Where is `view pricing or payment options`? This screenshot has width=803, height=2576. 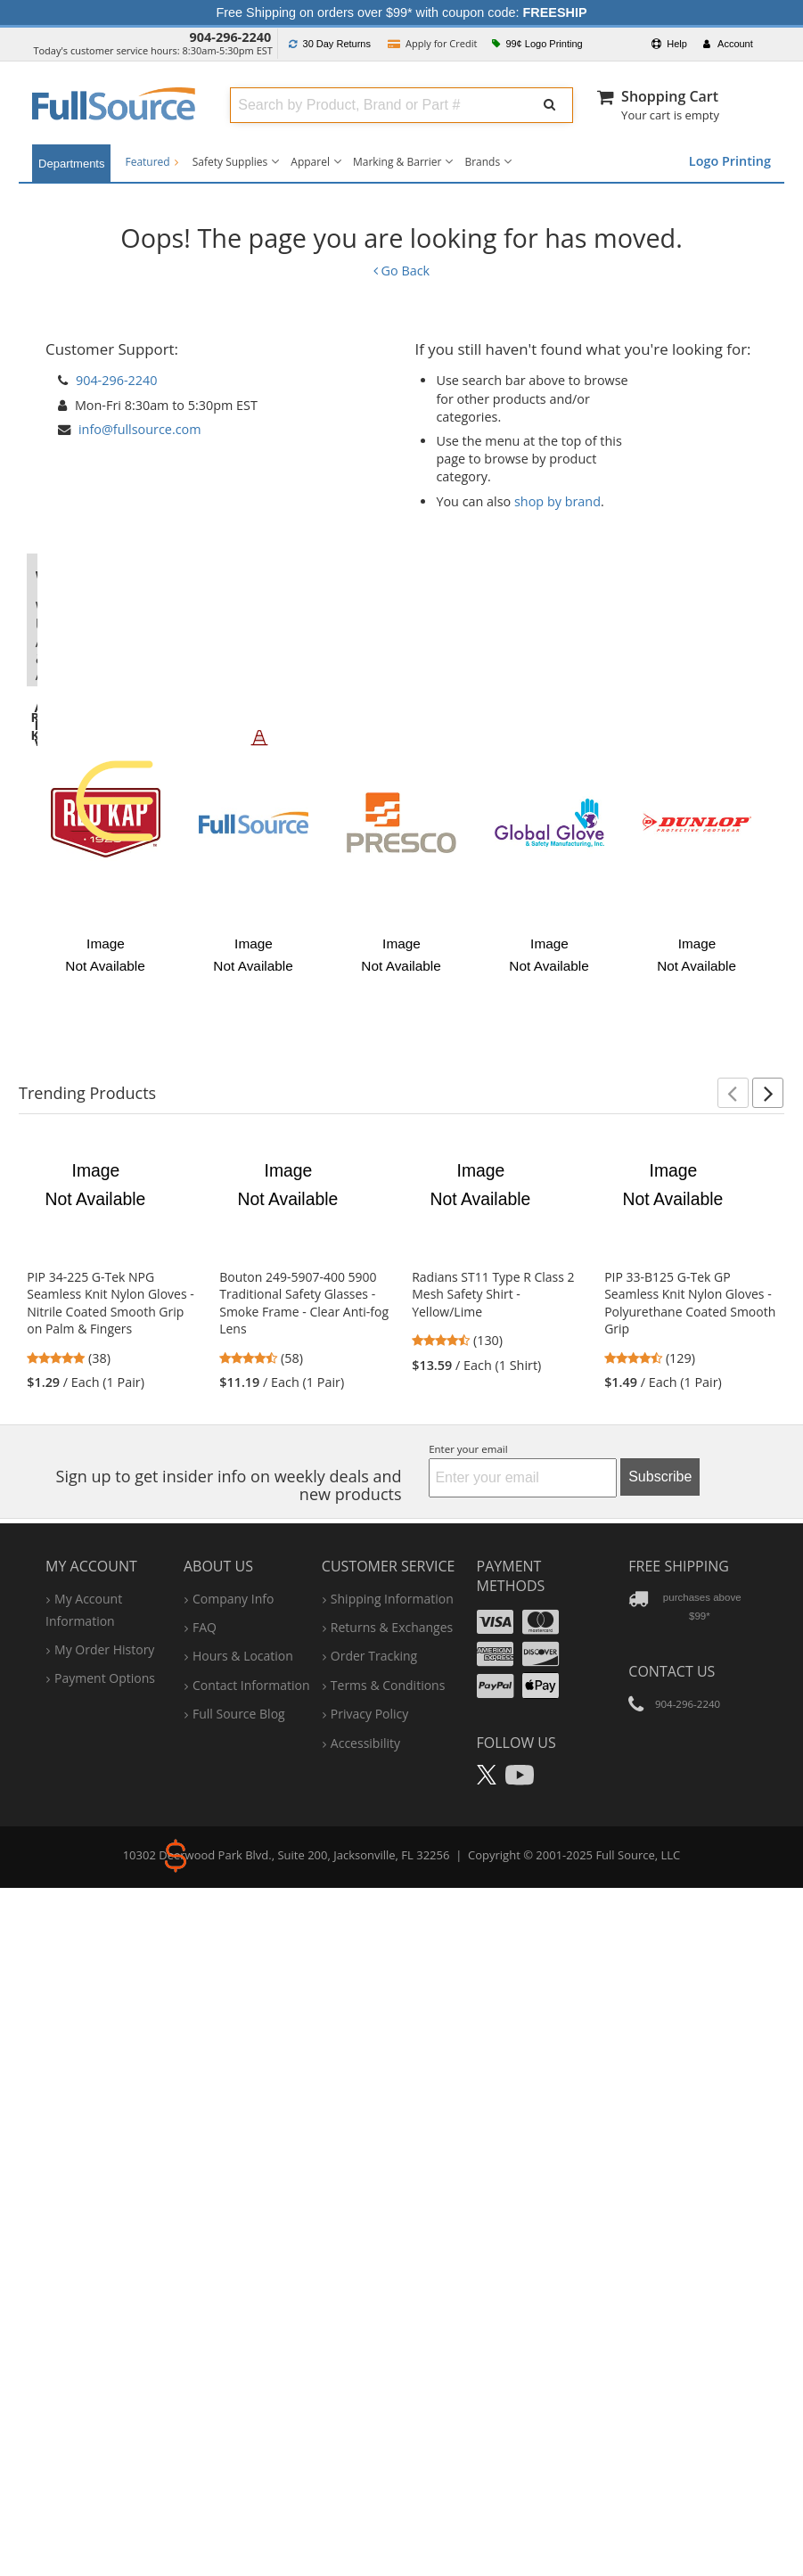
view pricing or payment options is located at coordinates (176, 1856).